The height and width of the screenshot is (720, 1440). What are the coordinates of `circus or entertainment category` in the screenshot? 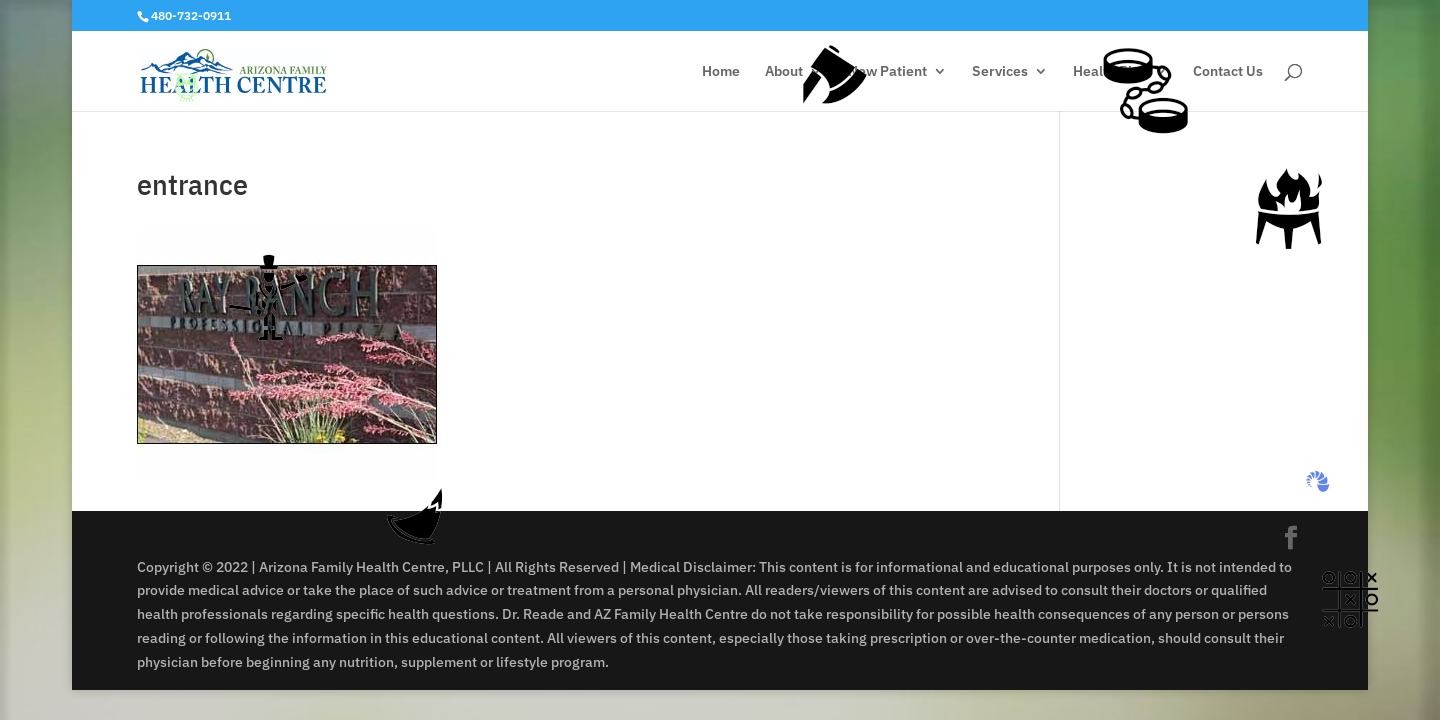 It's located at (269, 297).